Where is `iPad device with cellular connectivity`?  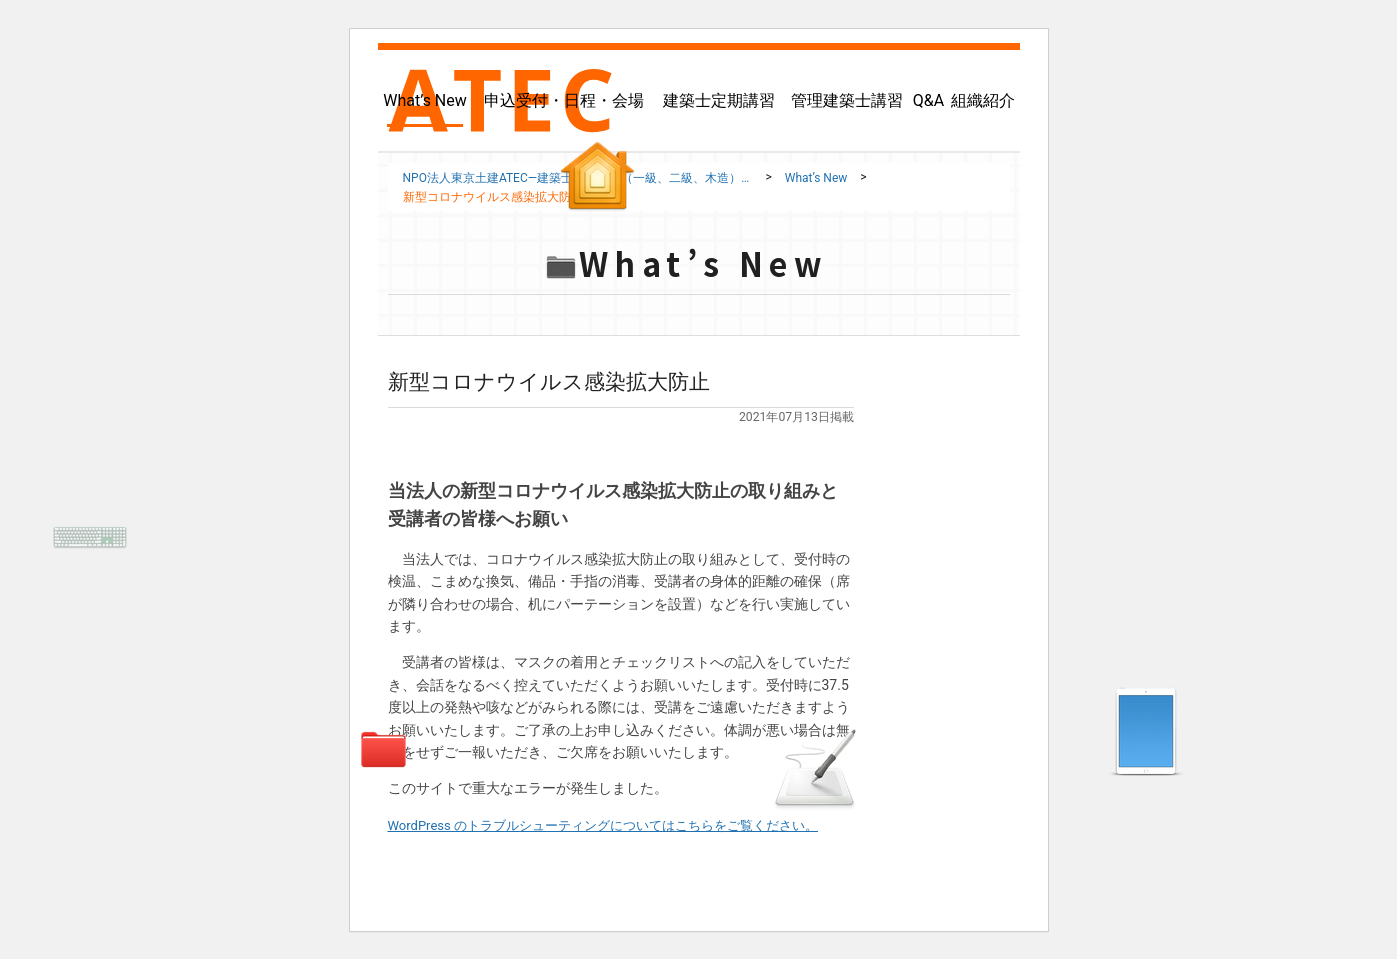 iPad device with cellular connectivity is located at coordinates (1146, 732).